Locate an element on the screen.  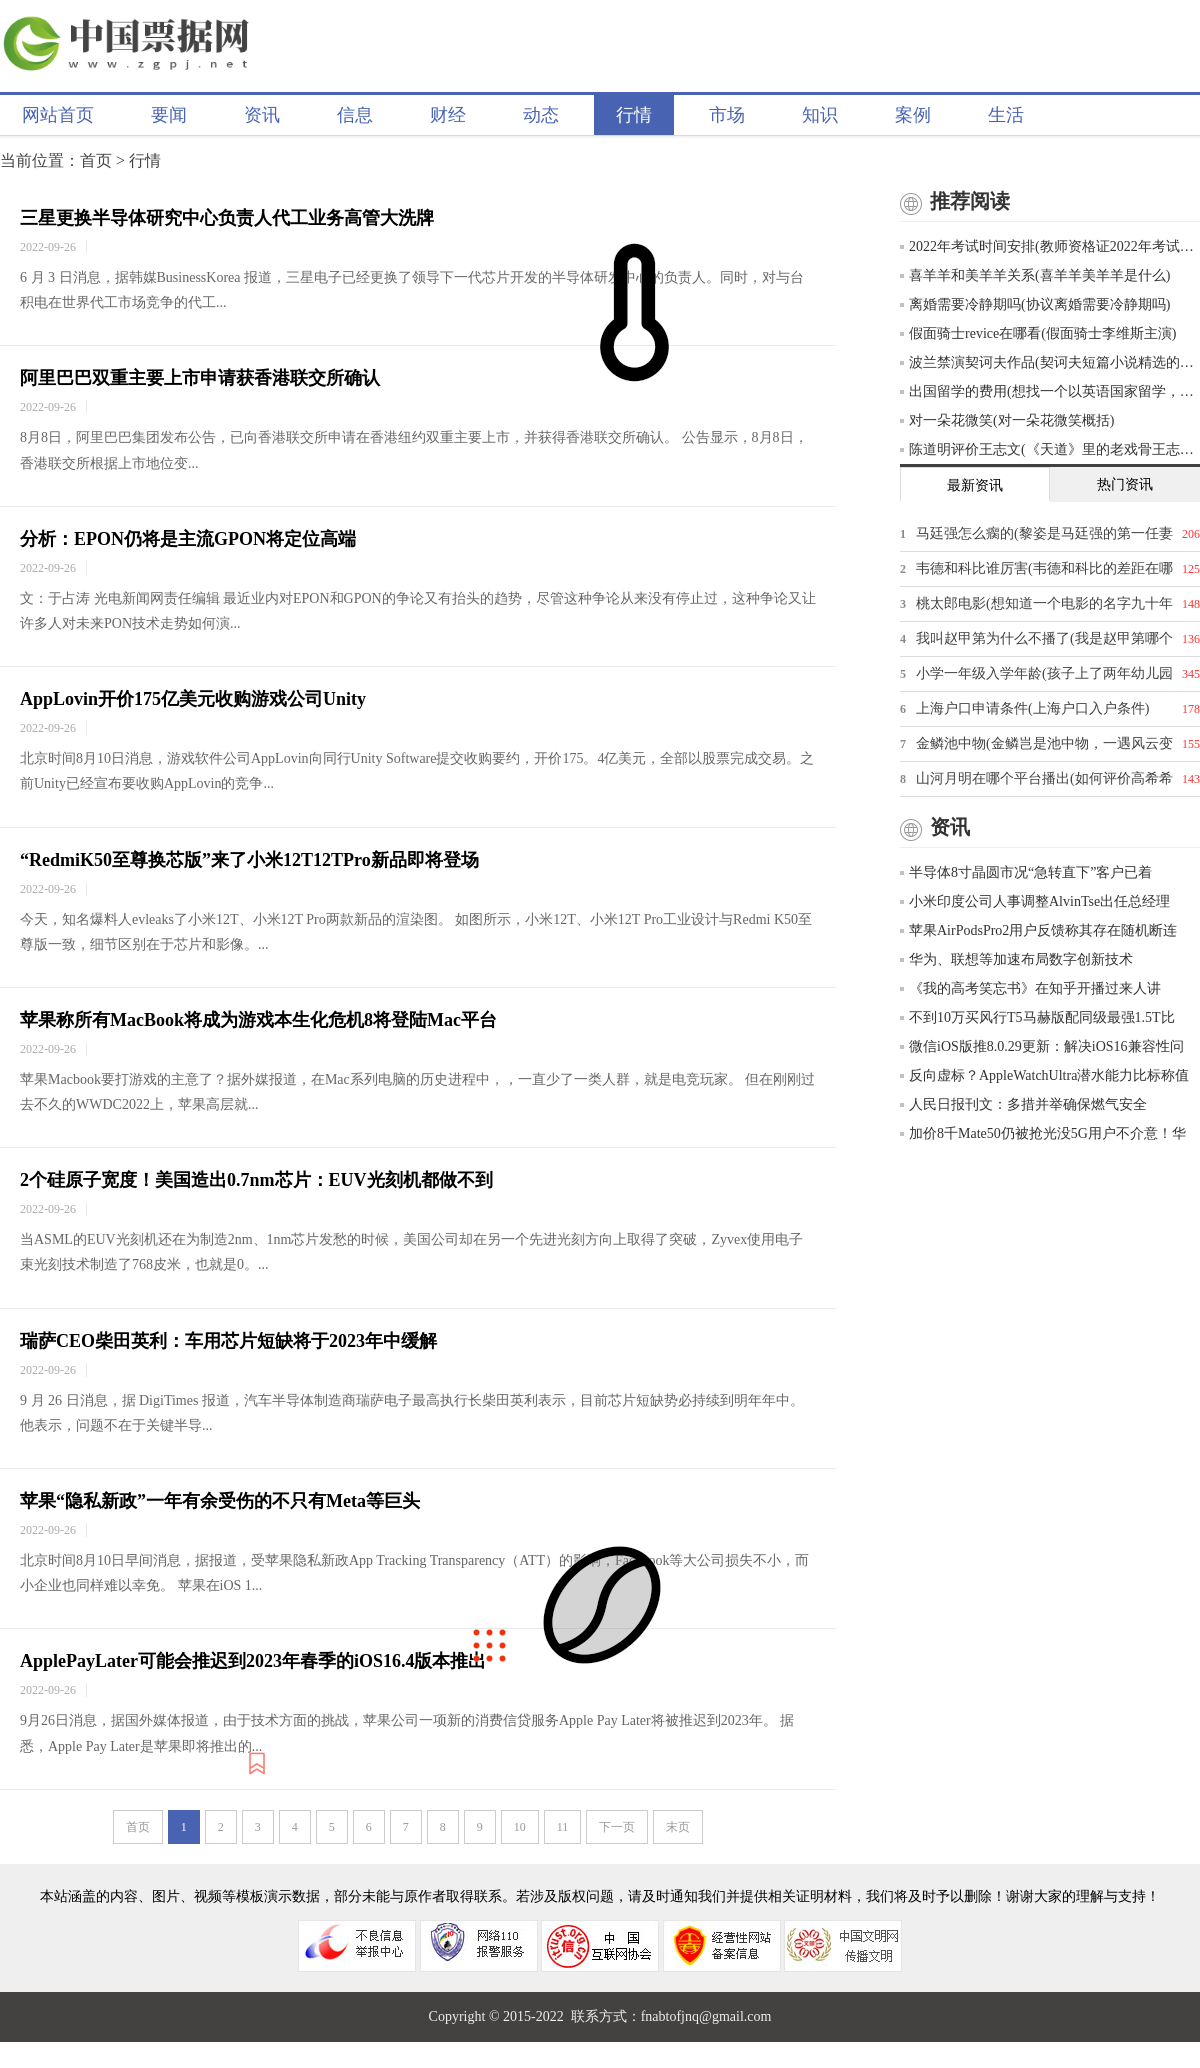
open app grid or launcher is located at coordinates (489, 1645).